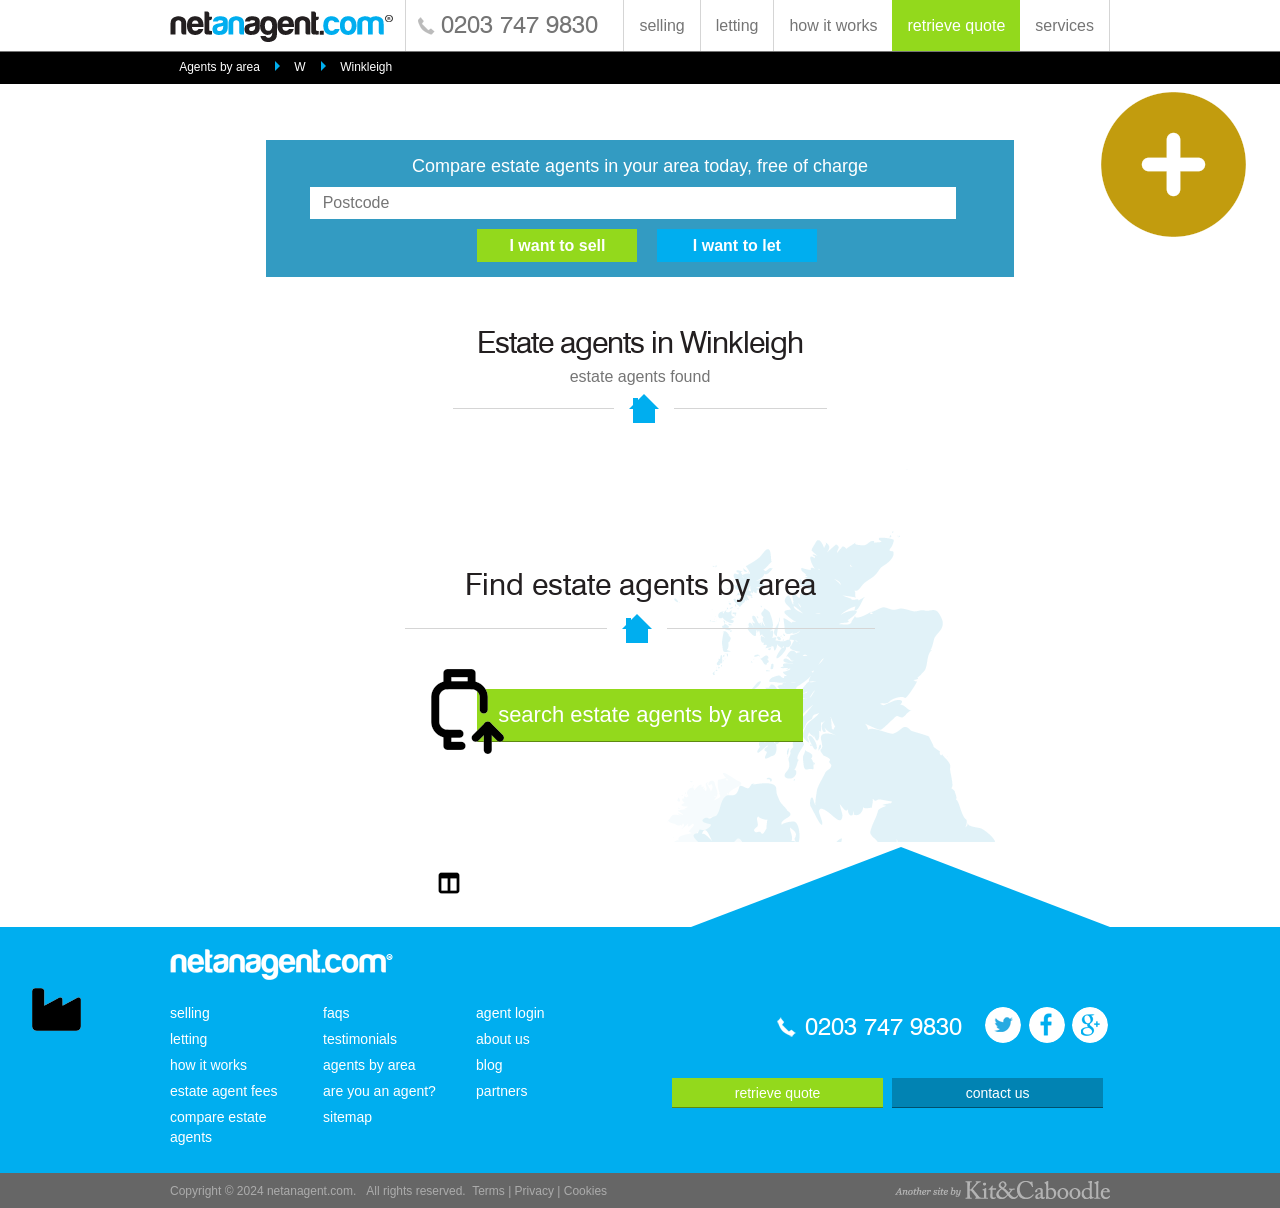 The width and height of the screenshot is (1280, 1208). Describe the element at coordinates (56, 1009) in the screenshot. I see `view industrial or manufacturing settings` at that location.